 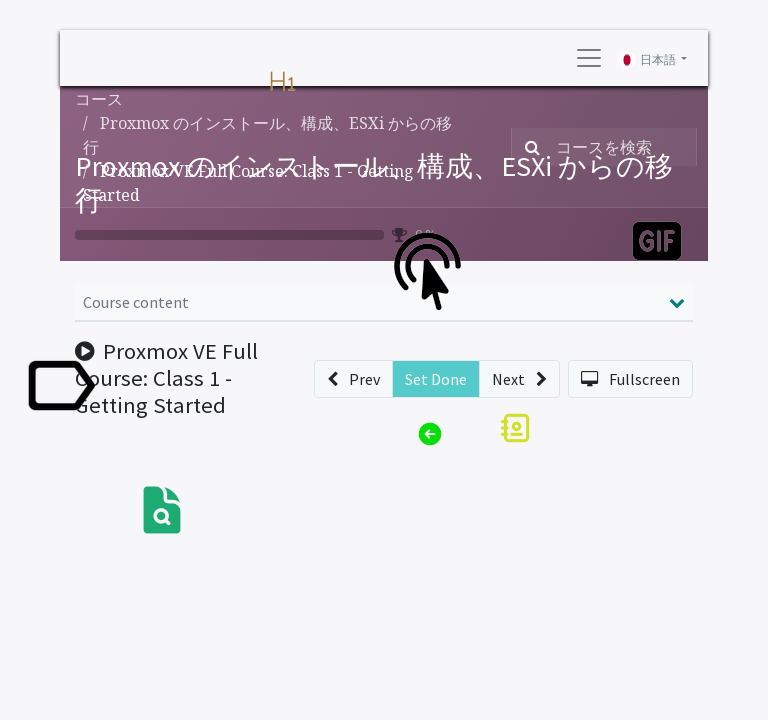 I want to click on insert a GIF into your message, so click(x=657, y=241).